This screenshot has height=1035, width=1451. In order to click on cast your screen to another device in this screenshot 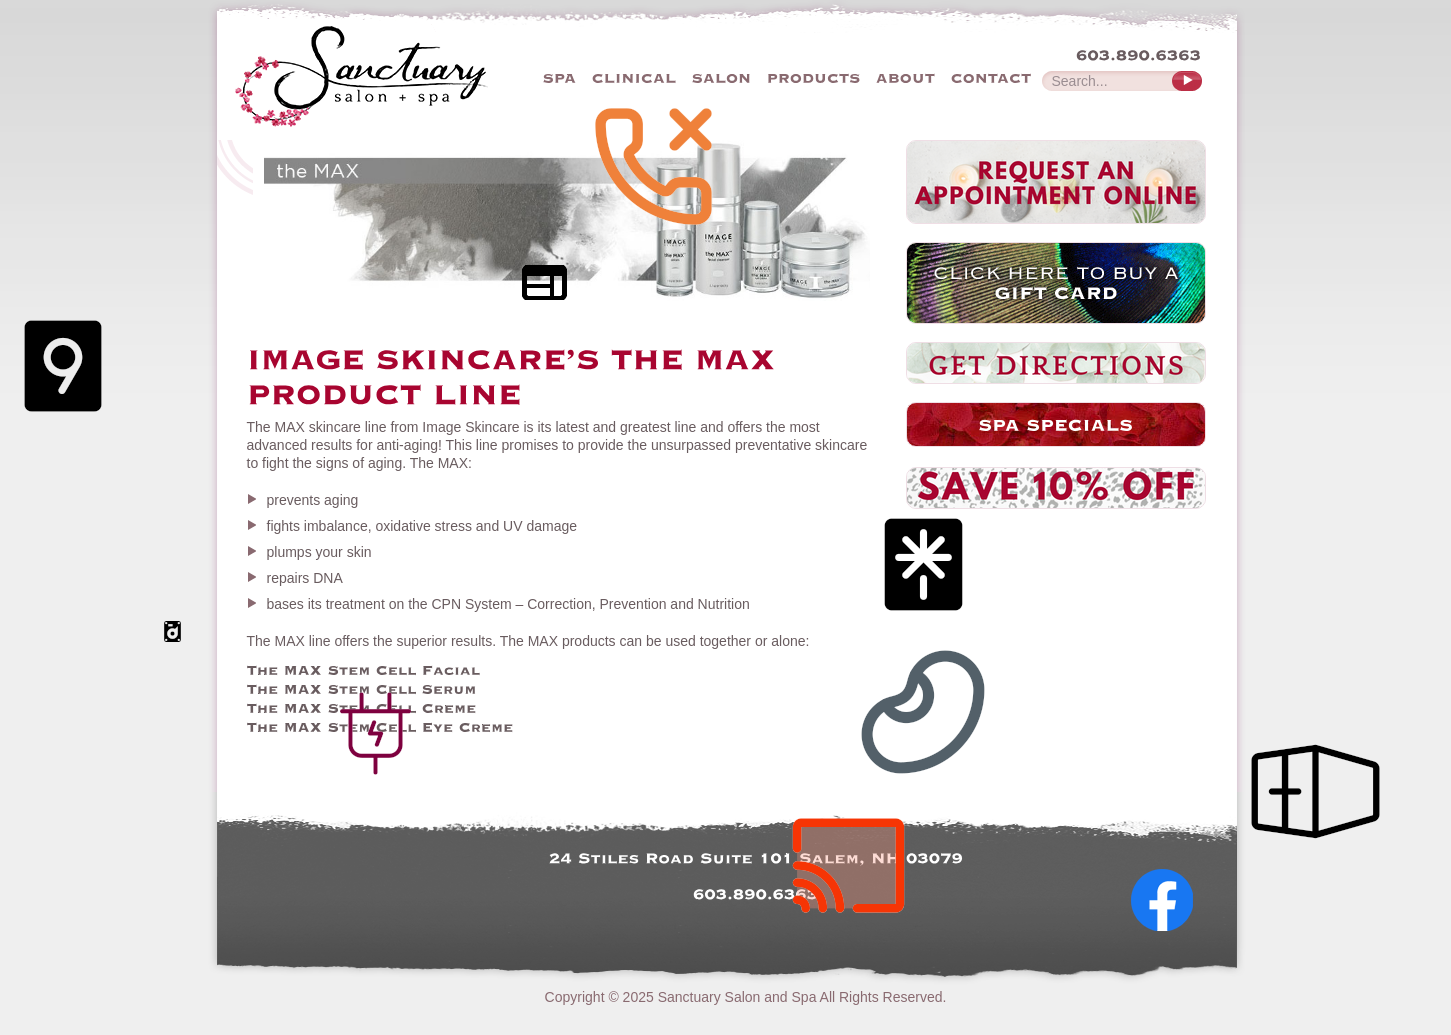, I will do `click(848, 865)`.